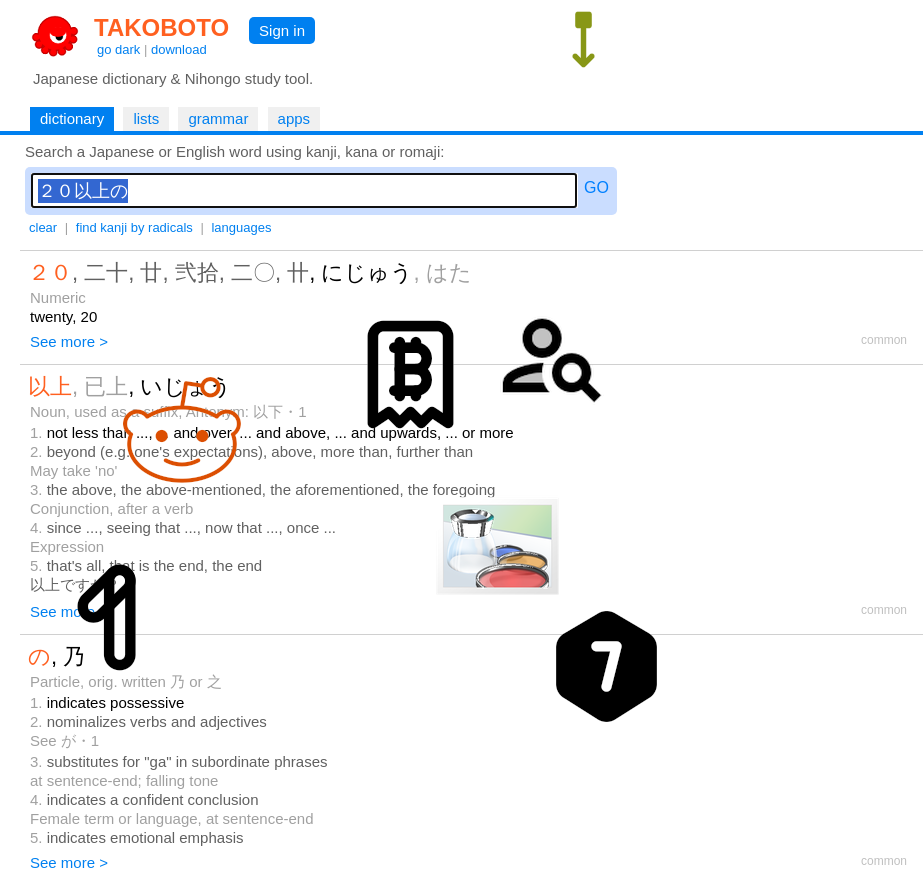  Describe the element at coordinates (552, 353) in the screenshot. I see `search for a contact or user` at that location.